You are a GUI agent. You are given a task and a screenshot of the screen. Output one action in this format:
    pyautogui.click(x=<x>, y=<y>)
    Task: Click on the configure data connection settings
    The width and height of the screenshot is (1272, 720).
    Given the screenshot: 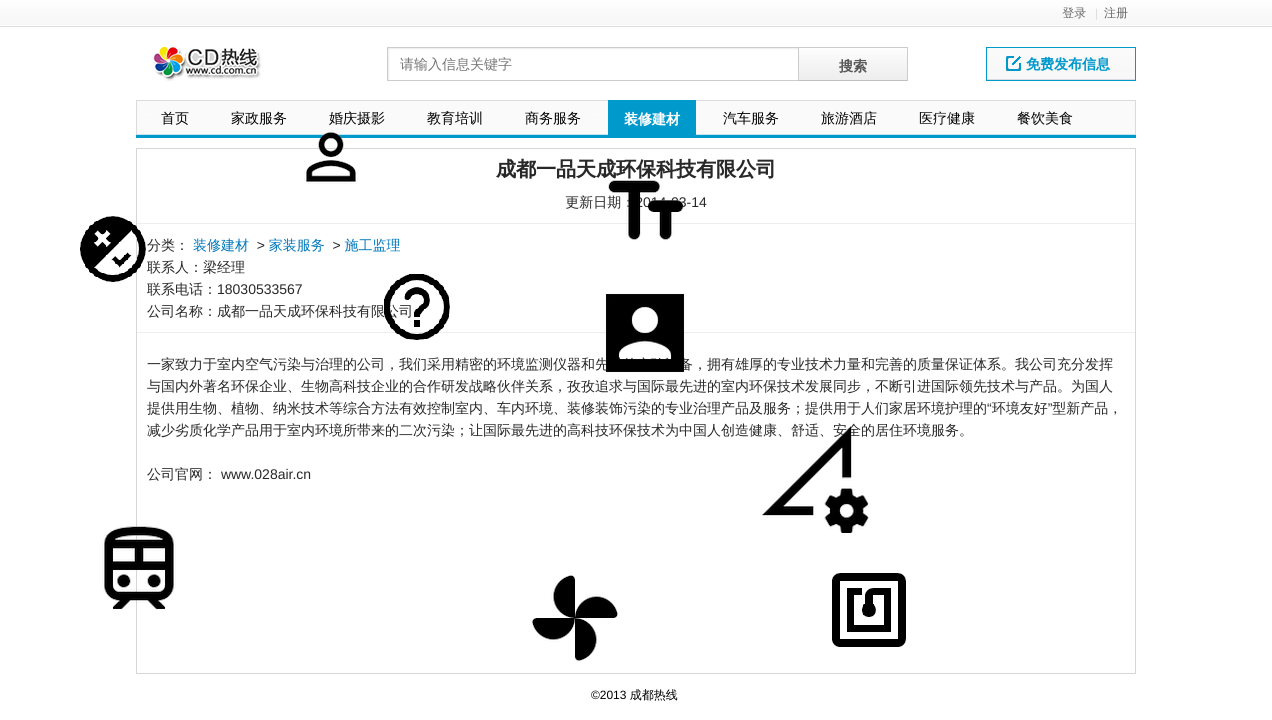 What is the action you would take?
    pyautogui.click(x=815, y=479)
    